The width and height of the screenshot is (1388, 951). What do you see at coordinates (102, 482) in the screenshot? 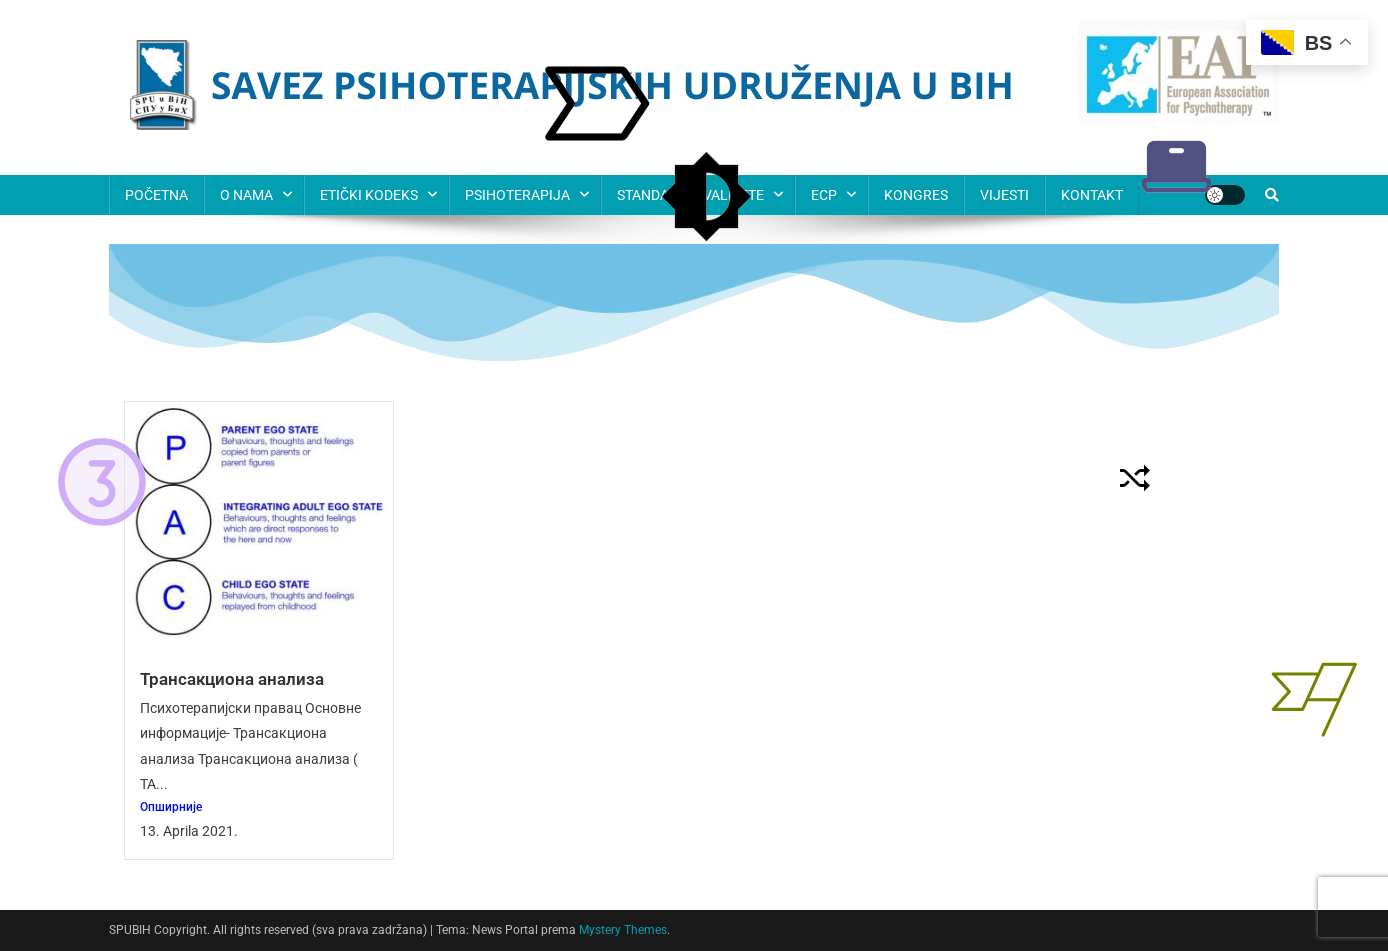
I see `indicates step three in a multi-step process` at bounding box center [102, 482].